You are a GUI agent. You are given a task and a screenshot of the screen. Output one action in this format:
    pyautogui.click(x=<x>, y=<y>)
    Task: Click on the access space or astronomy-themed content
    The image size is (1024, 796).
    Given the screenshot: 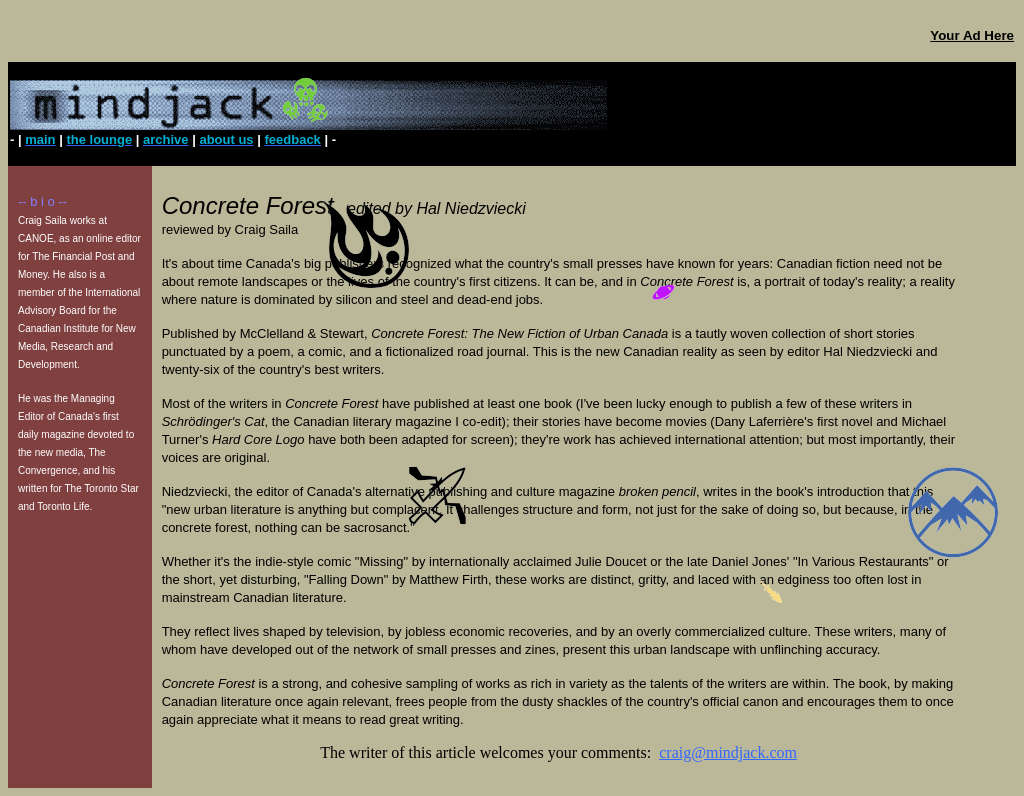 What is the action you would take?
    pyautogui.click(x=663, y=292)
    